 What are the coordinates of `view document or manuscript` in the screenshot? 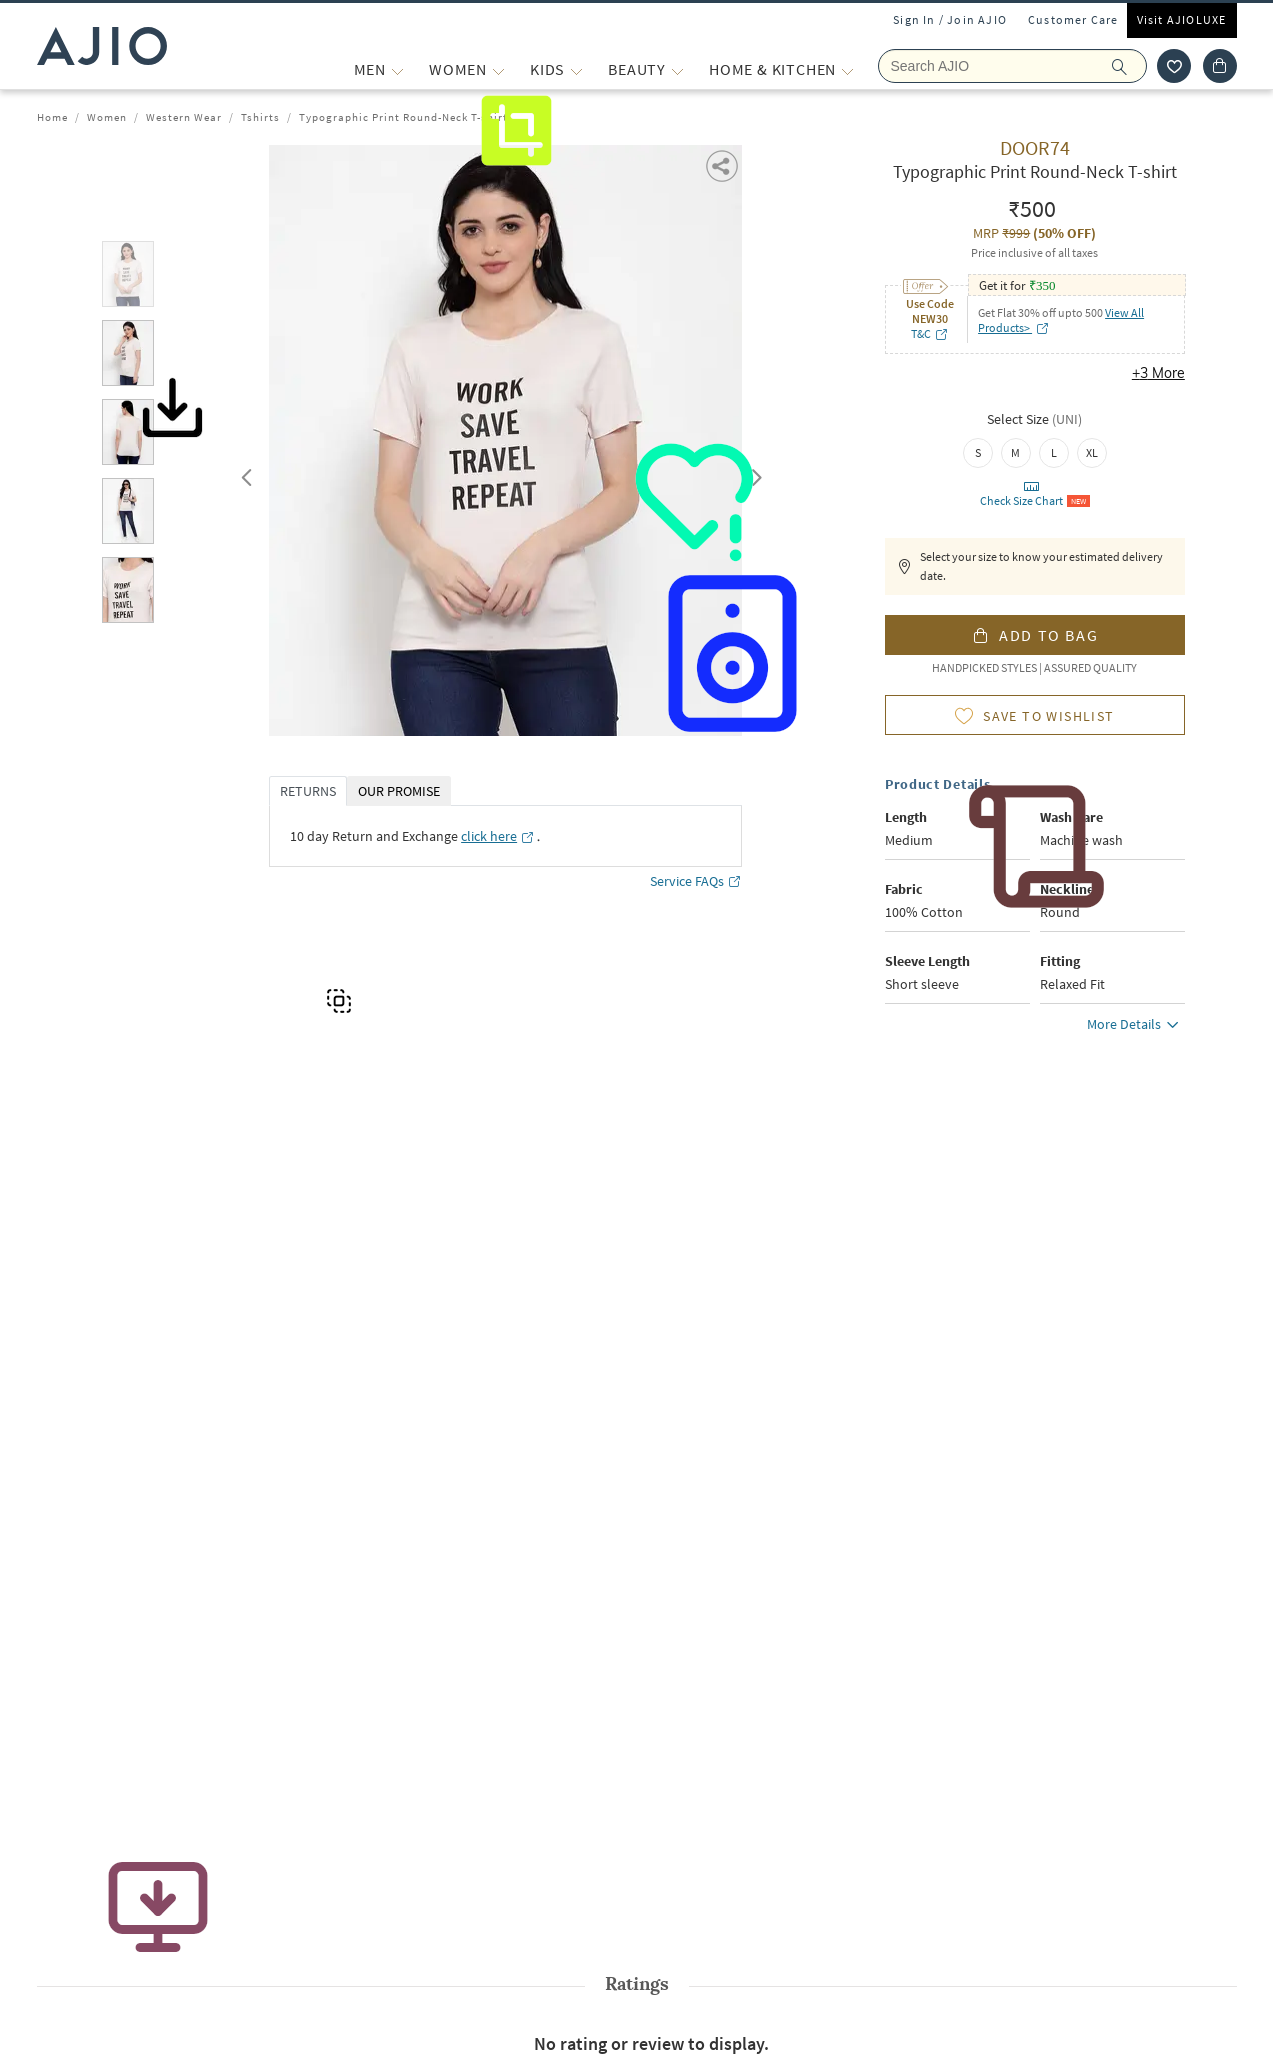 It's located at (1036, 846).